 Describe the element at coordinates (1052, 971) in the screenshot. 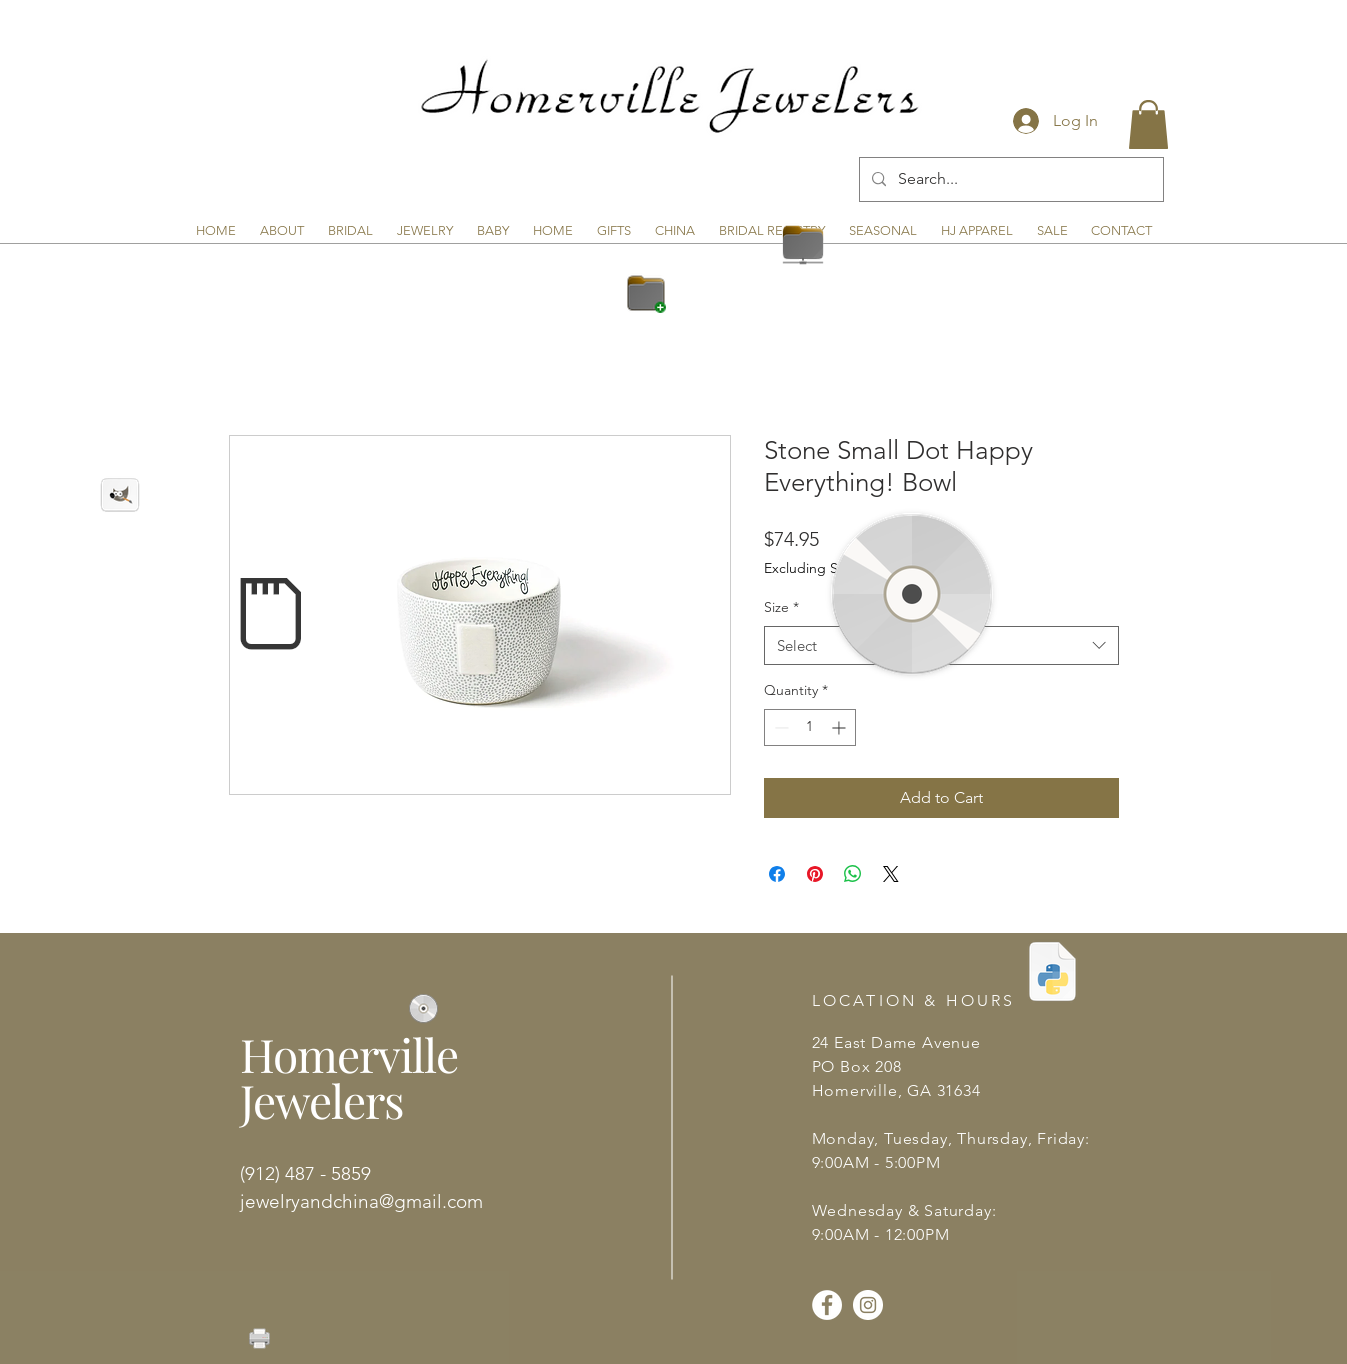

I see `a python source code file` at that location.